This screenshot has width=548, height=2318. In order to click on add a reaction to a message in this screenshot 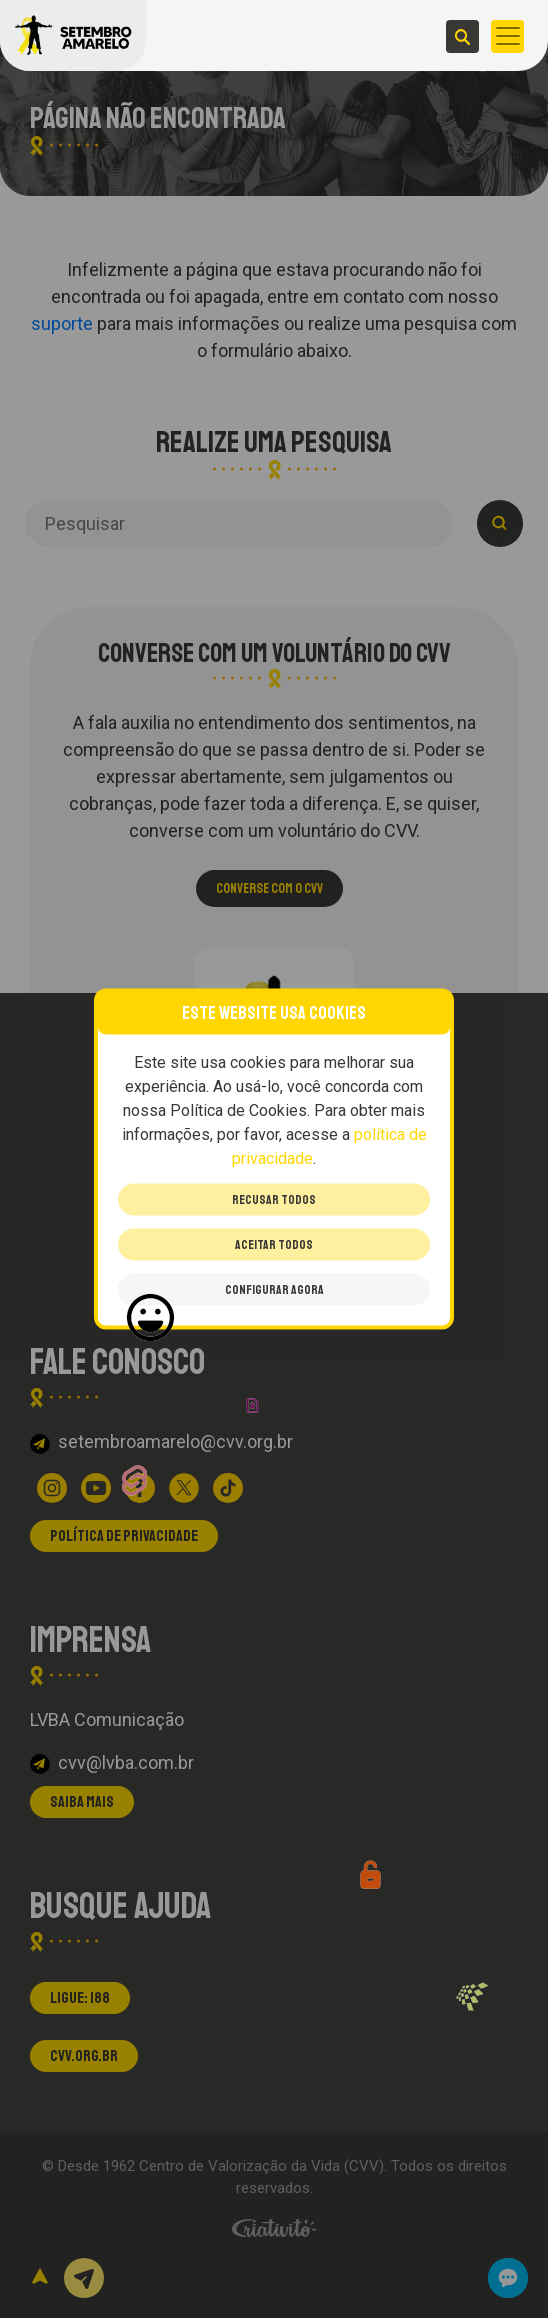, I will do `click(150, 1317)`.